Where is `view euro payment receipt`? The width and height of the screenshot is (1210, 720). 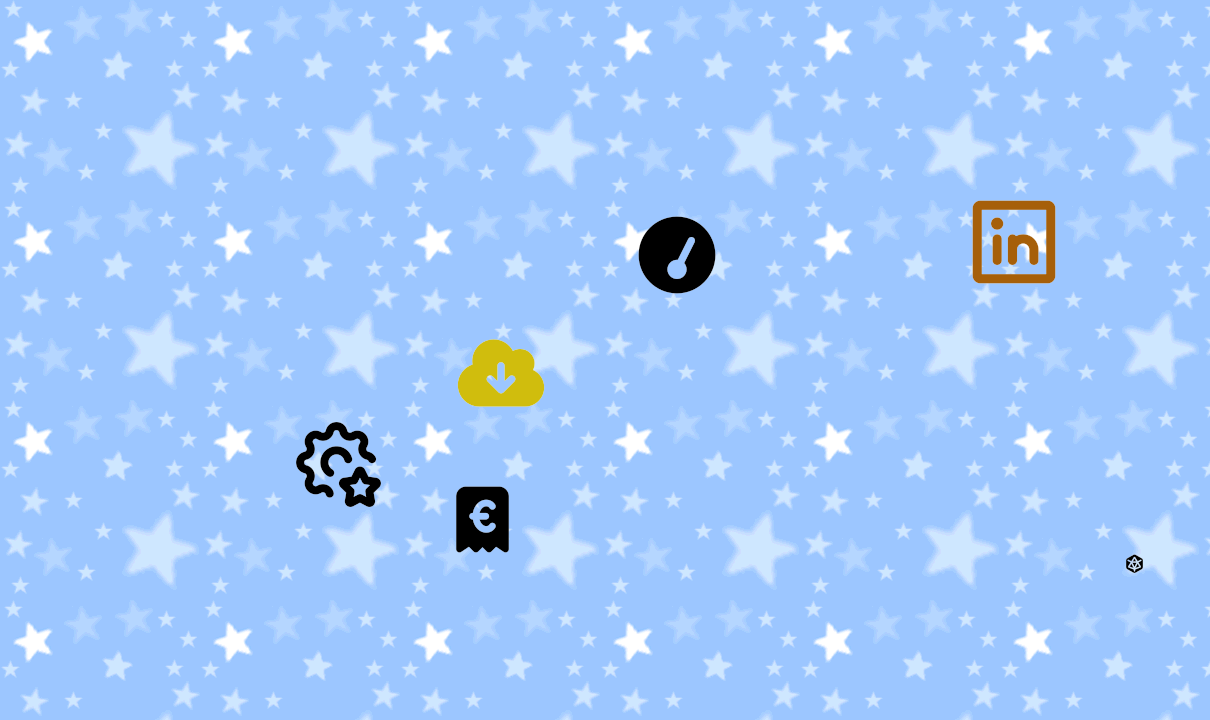 view euro payment receipt is located at coordinates (482, 519).